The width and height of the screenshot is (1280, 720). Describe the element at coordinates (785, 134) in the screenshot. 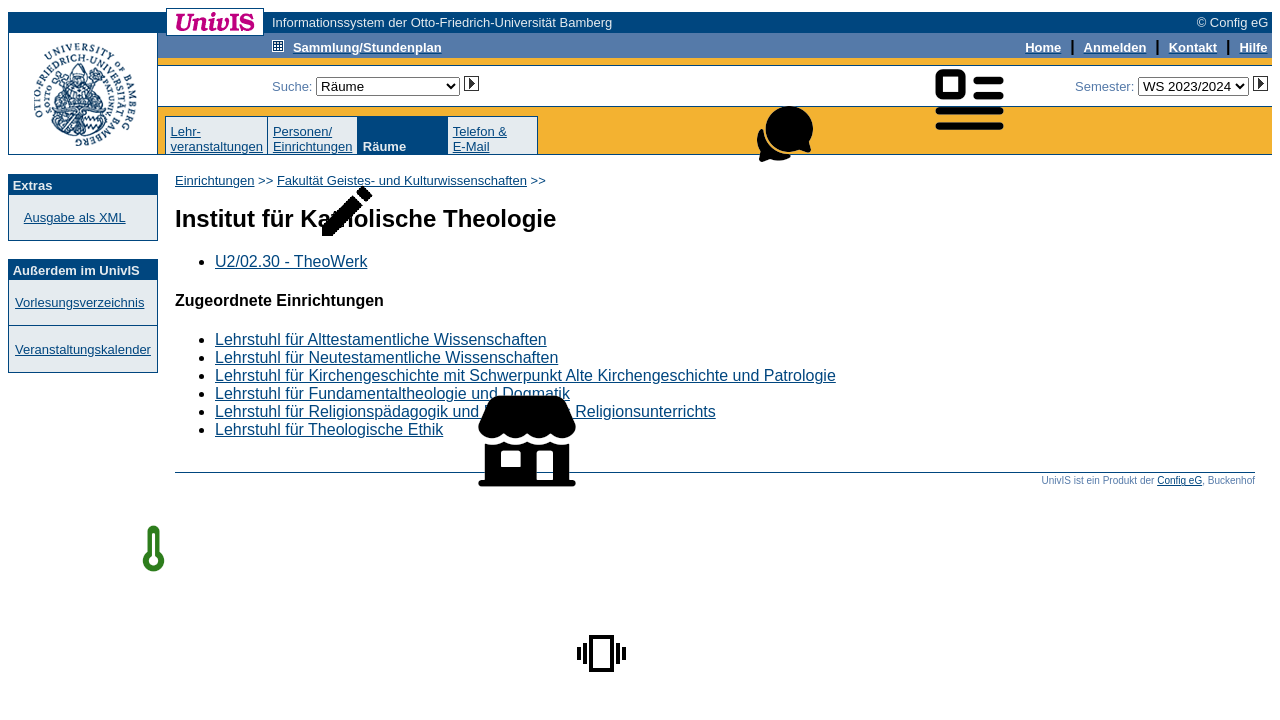

I see `open messaging or chat` at that location.